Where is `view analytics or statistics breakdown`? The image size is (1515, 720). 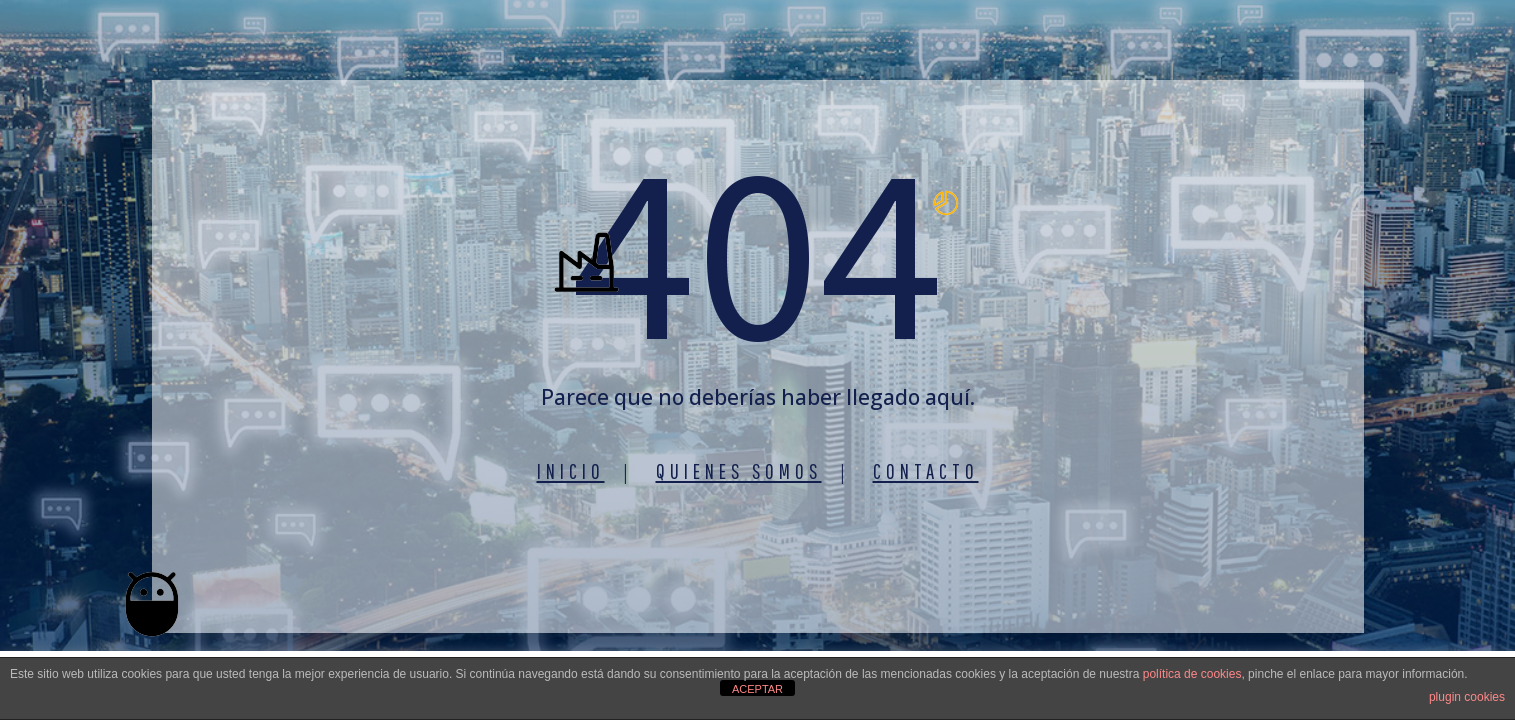
view analytics or statistics breakdown is located at coordinates (946, 203).